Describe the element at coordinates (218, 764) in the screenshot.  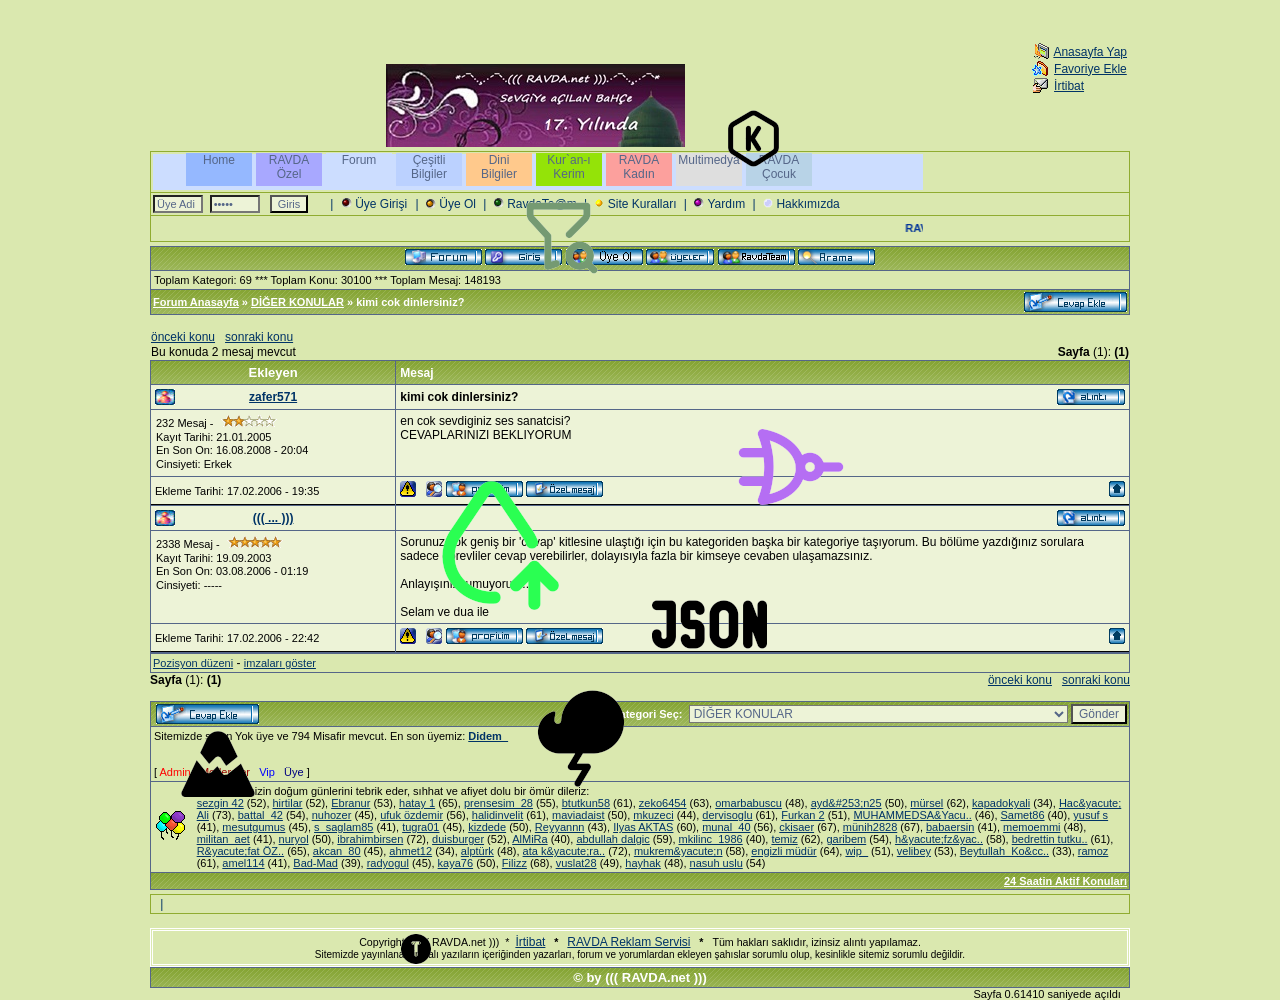
I see `view outdoor or nature-related content` at that location.